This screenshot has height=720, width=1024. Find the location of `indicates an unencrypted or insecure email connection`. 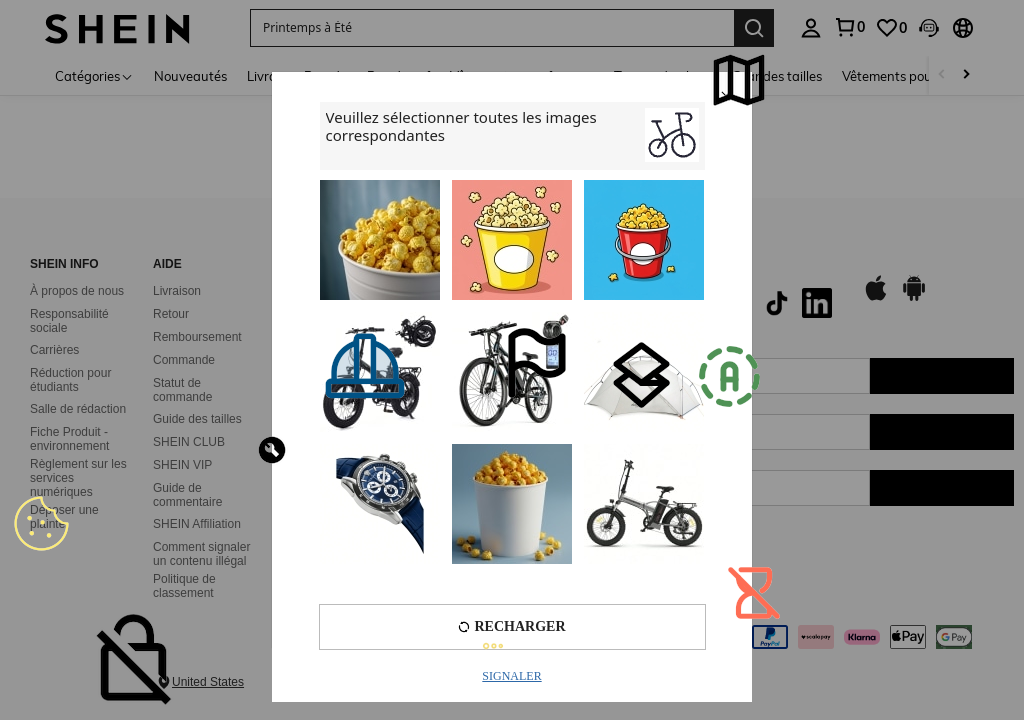

indicates an unencrypted or insecure email connection is located at coordinates (133, 659).